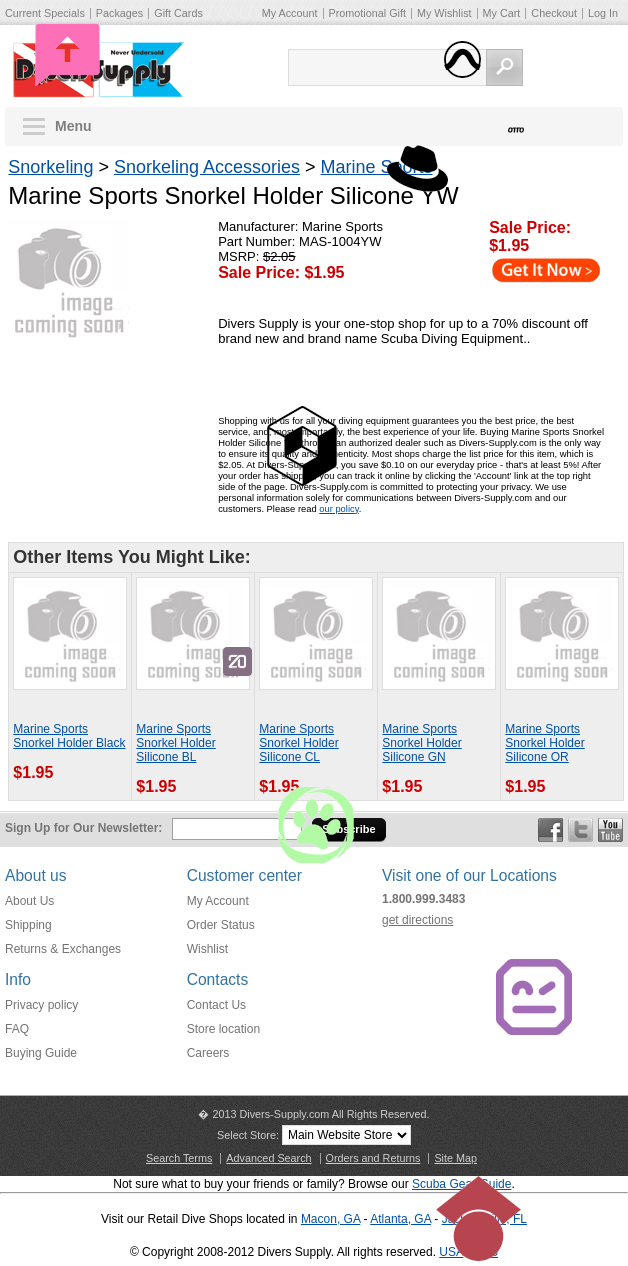  I want to click on open Google Scholar, so click(478, 1218).